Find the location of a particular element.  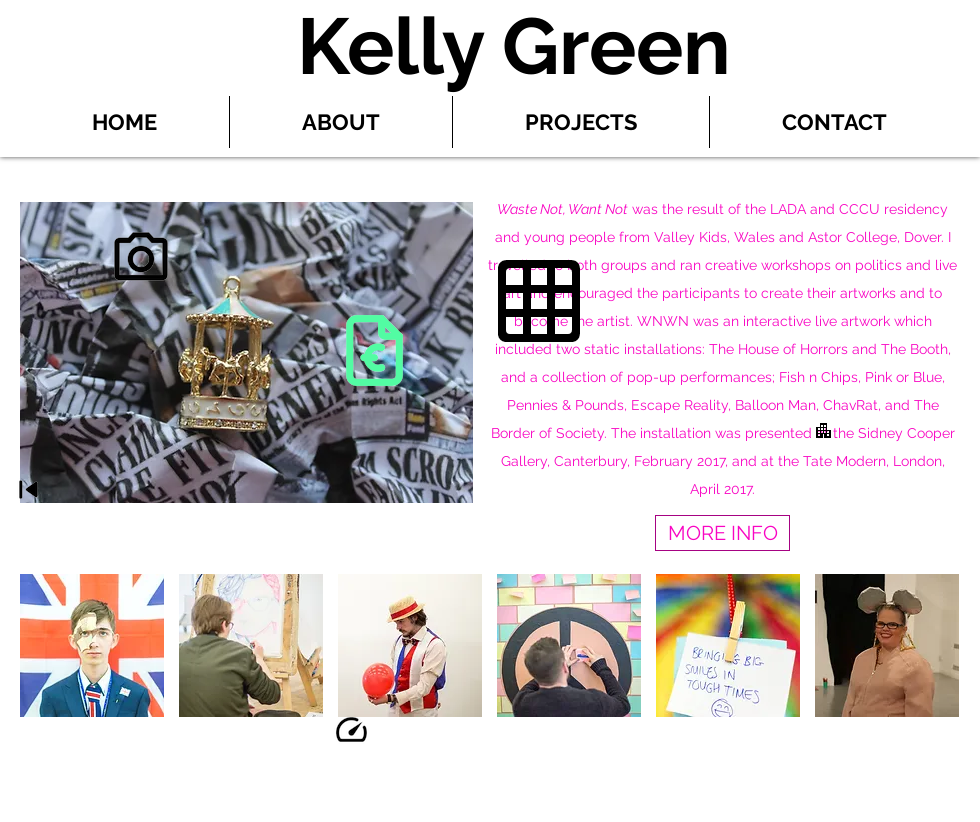

skip to the previous track is located at coordinates (28, 489).